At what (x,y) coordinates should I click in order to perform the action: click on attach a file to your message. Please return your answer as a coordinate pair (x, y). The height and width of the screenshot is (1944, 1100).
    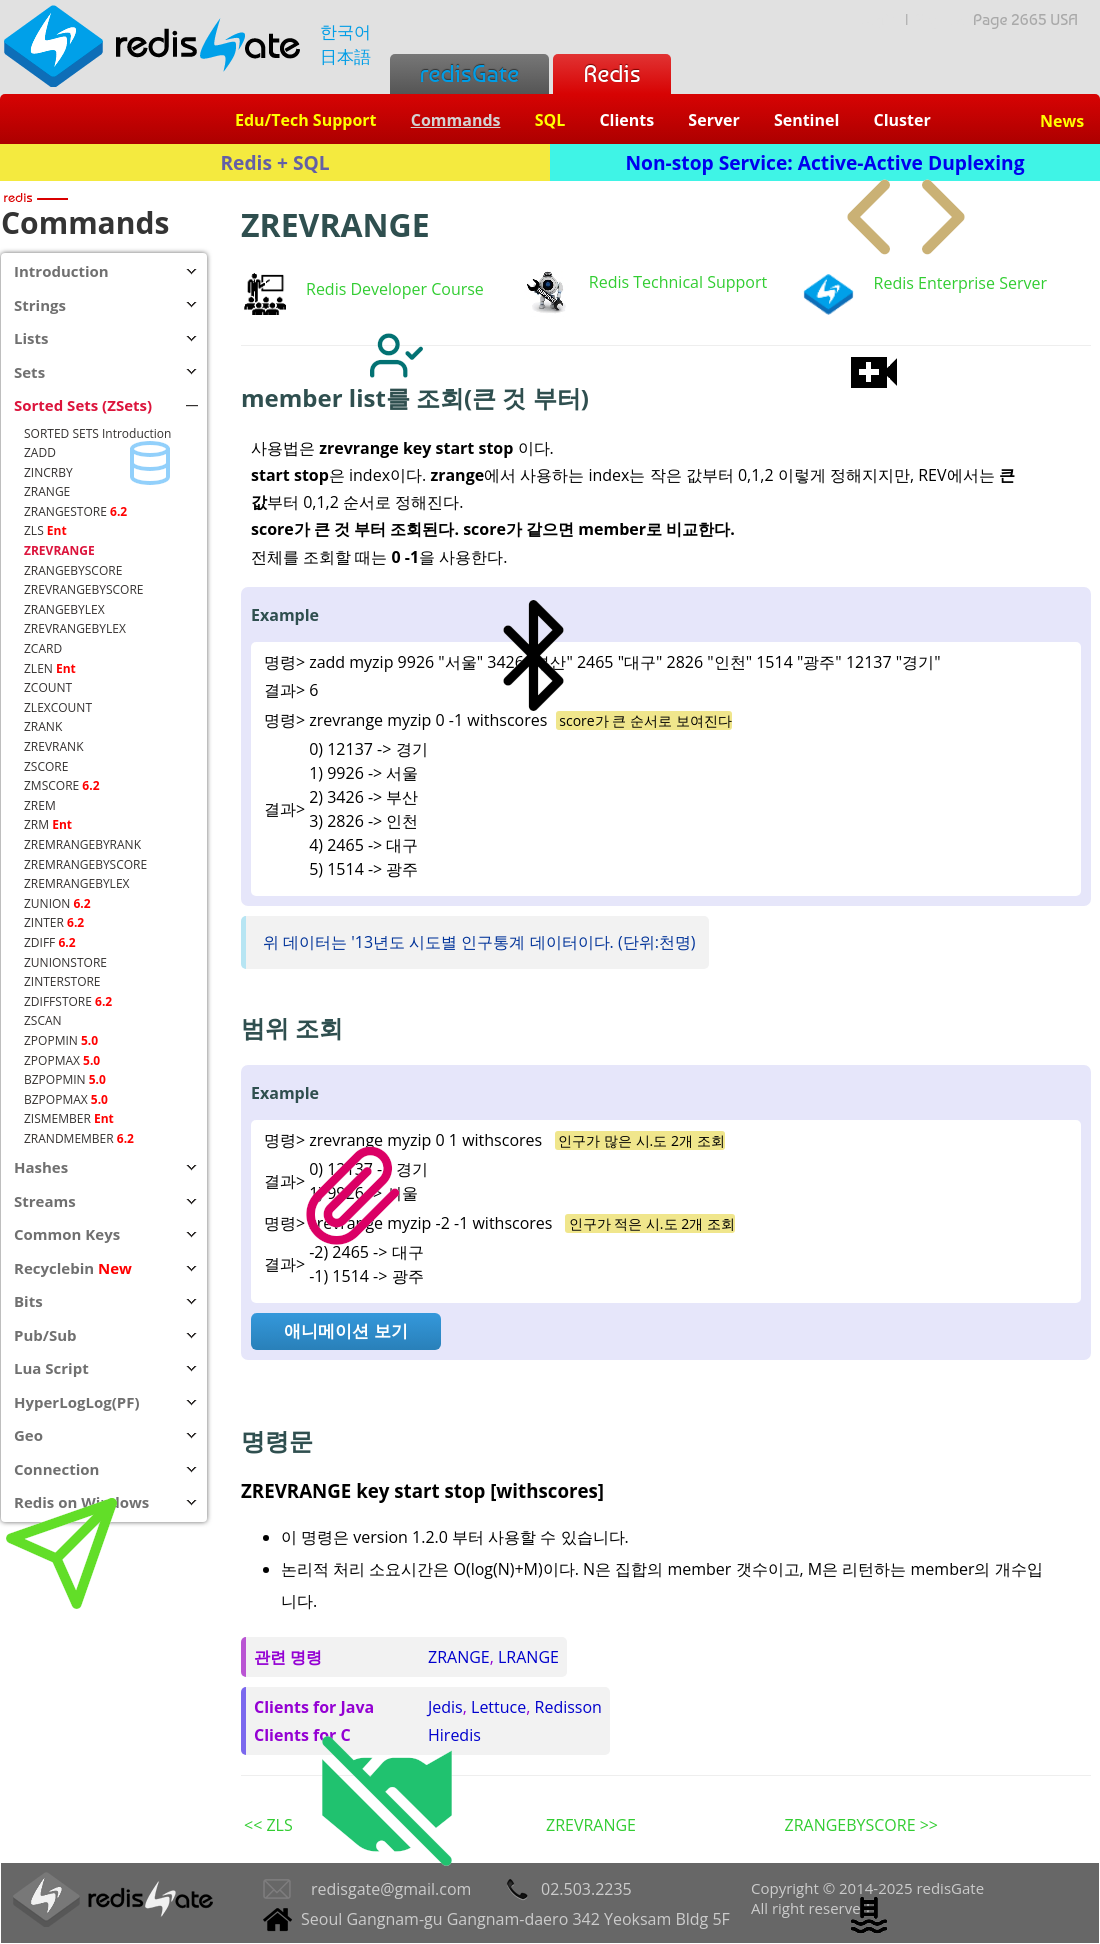
    Looking at the image, I should click on (354, 1197).